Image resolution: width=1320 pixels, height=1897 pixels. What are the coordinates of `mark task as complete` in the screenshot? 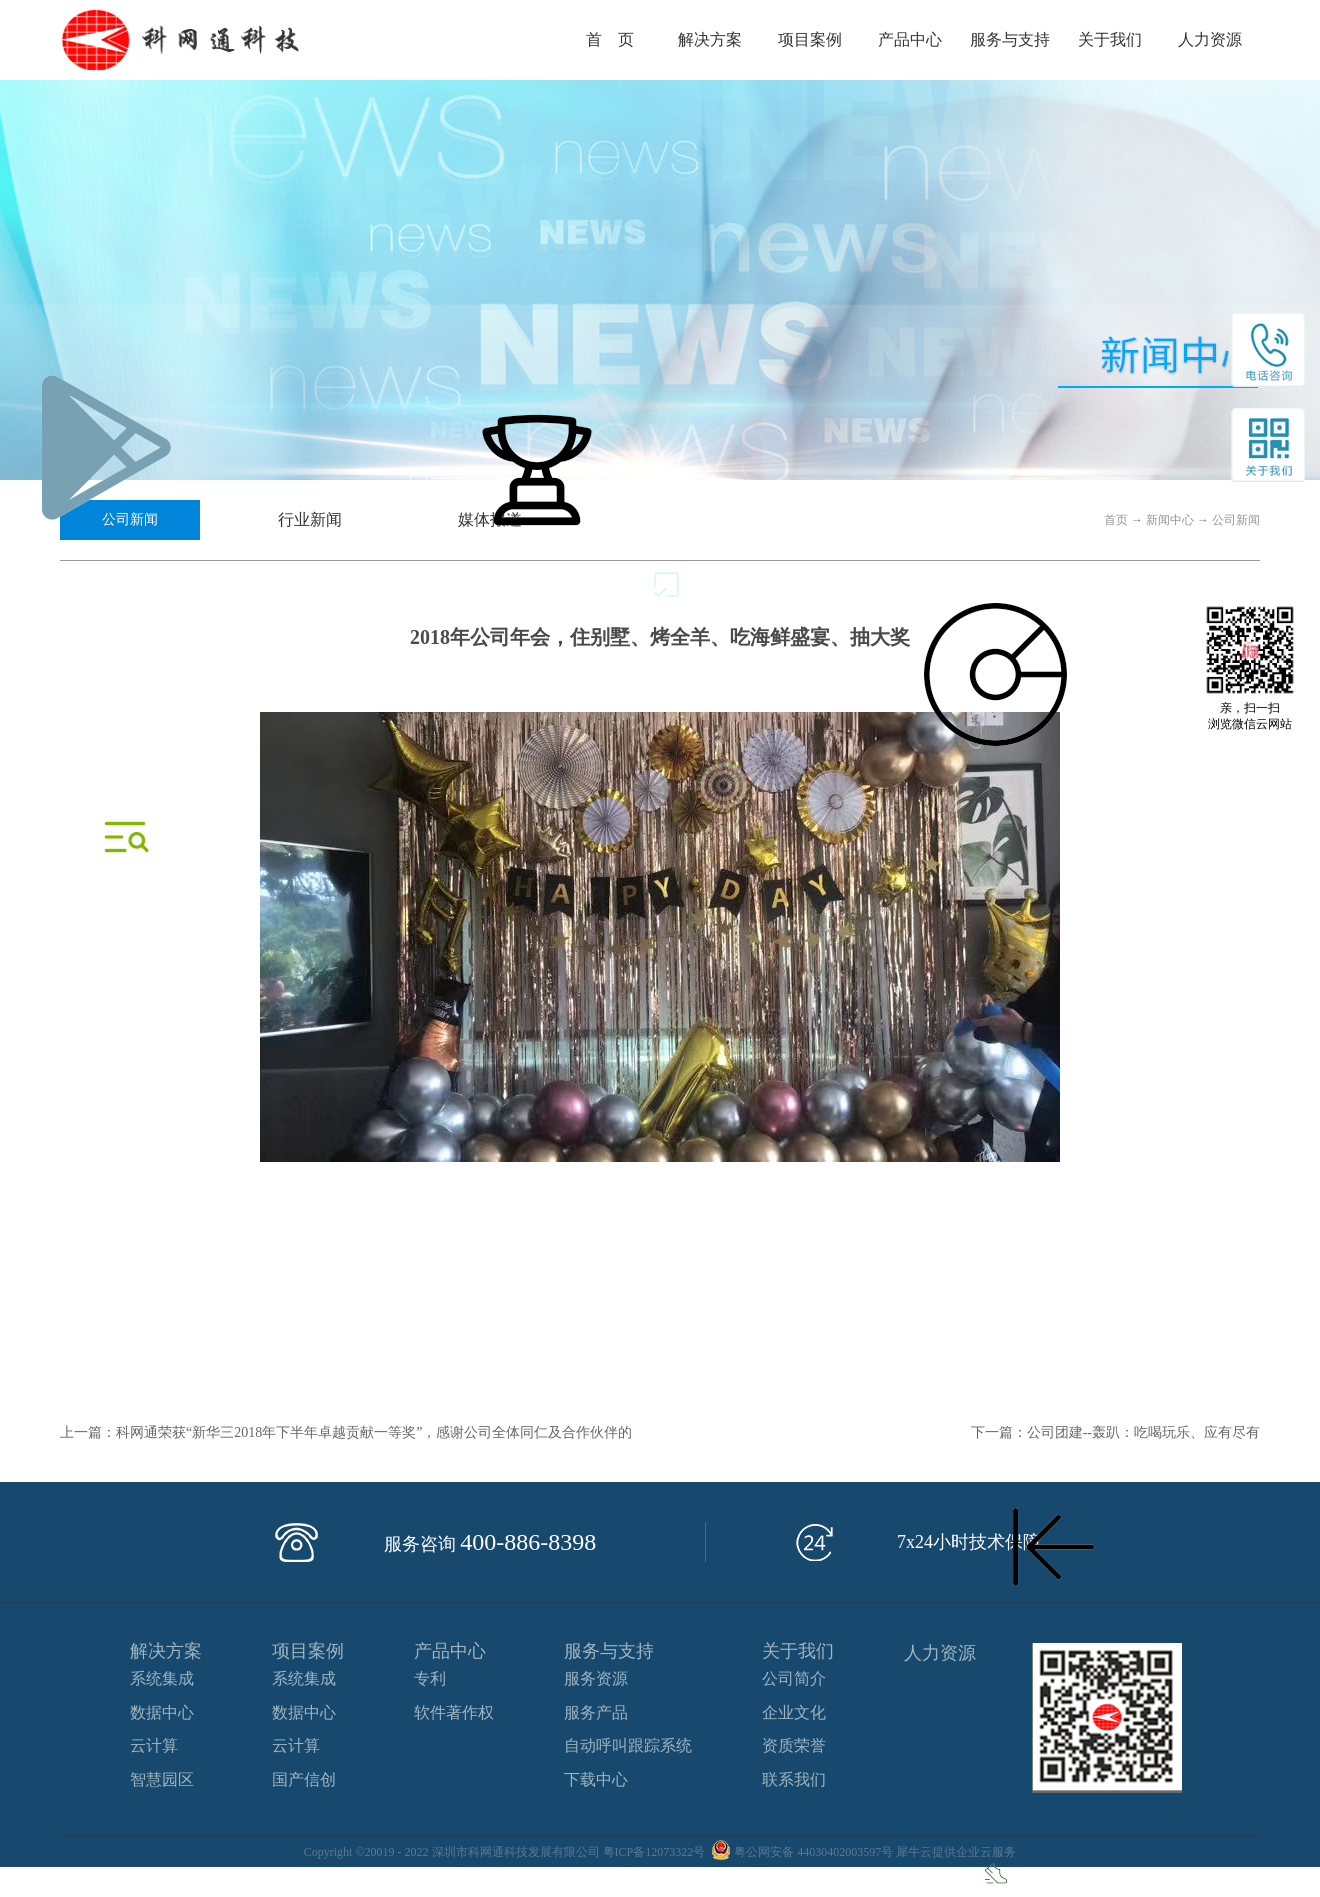 It's located at (666, 584).